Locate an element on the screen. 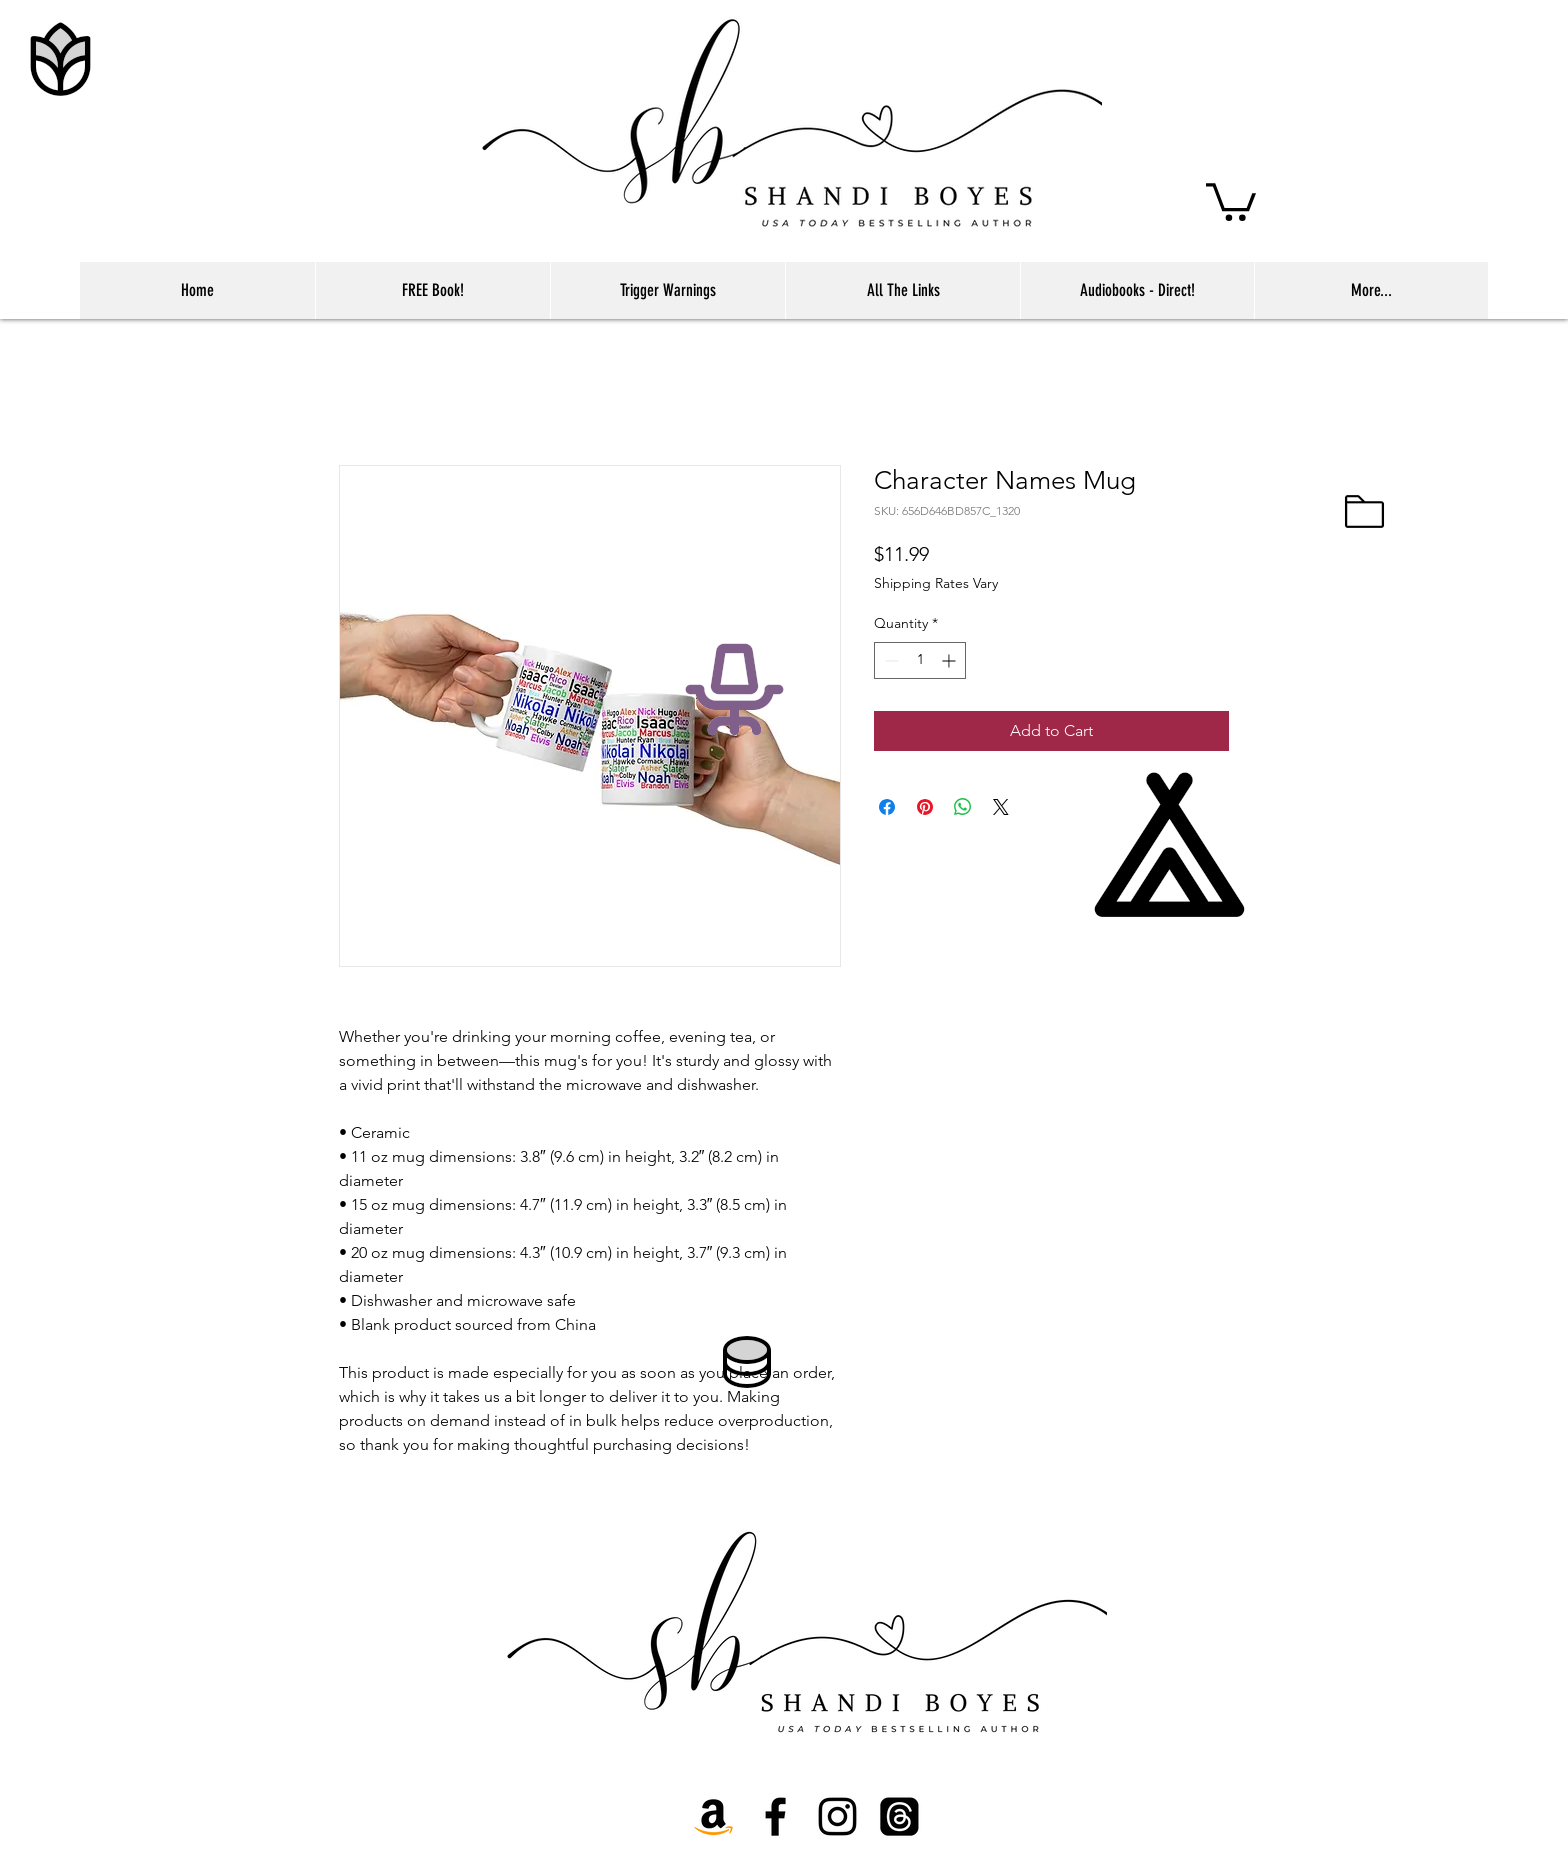 This screenshot has width=1568, height=1876. open folder to view files is located at coordinates (1364, 511).